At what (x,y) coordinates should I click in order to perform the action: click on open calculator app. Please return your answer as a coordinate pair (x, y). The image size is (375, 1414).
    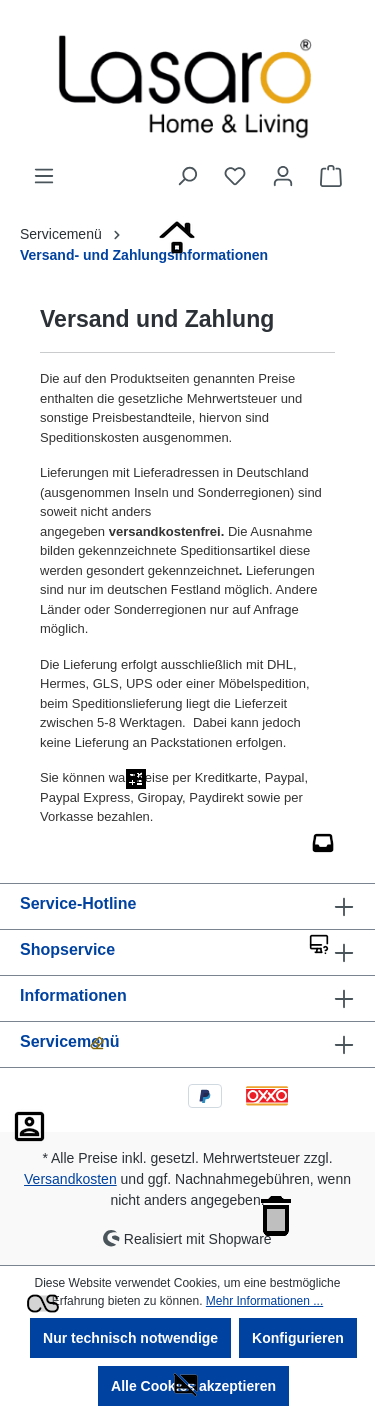
    Looking at the image, I should click on (136, 779).